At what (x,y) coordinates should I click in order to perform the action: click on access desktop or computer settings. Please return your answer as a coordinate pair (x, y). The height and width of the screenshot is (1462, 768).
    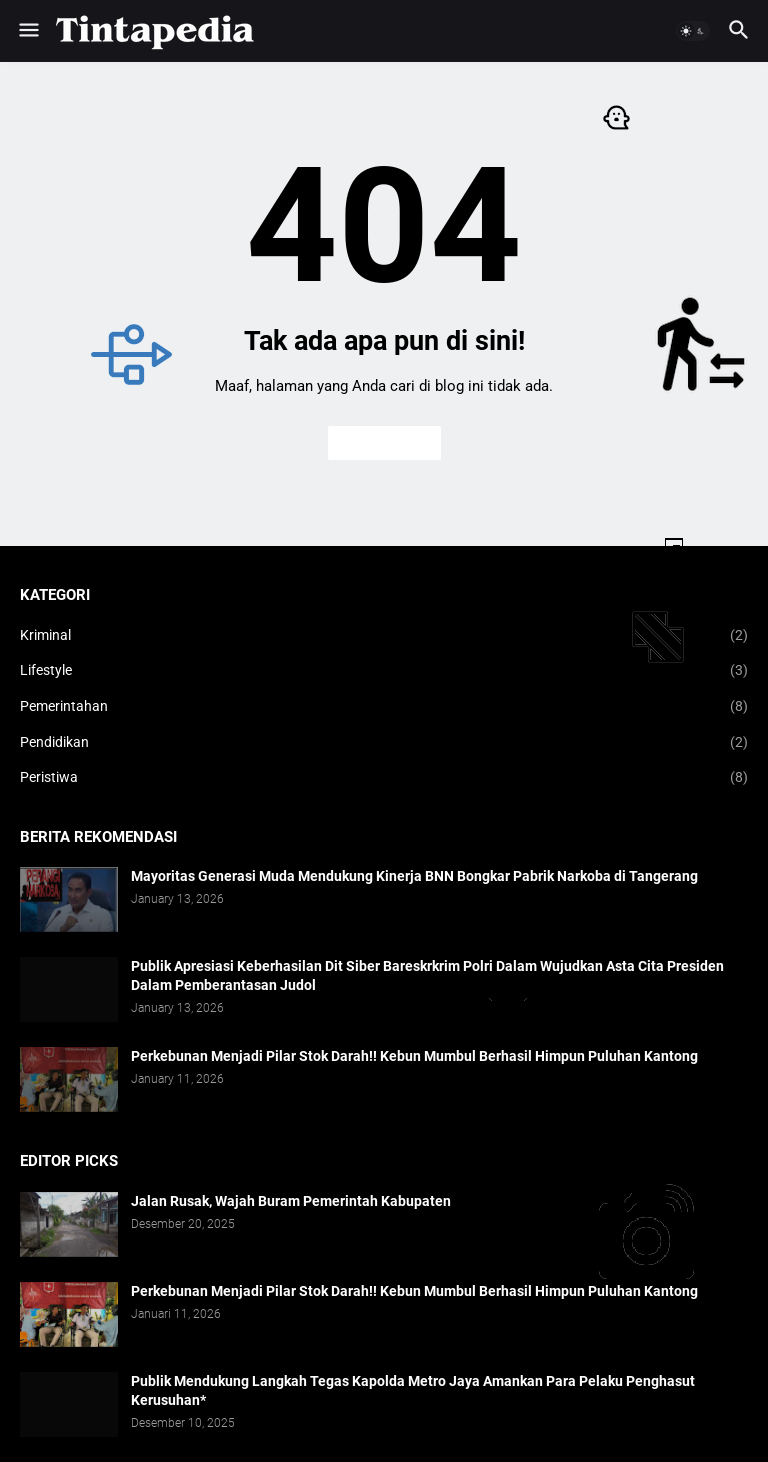
    Looking at the image, I should click on (508, 990).